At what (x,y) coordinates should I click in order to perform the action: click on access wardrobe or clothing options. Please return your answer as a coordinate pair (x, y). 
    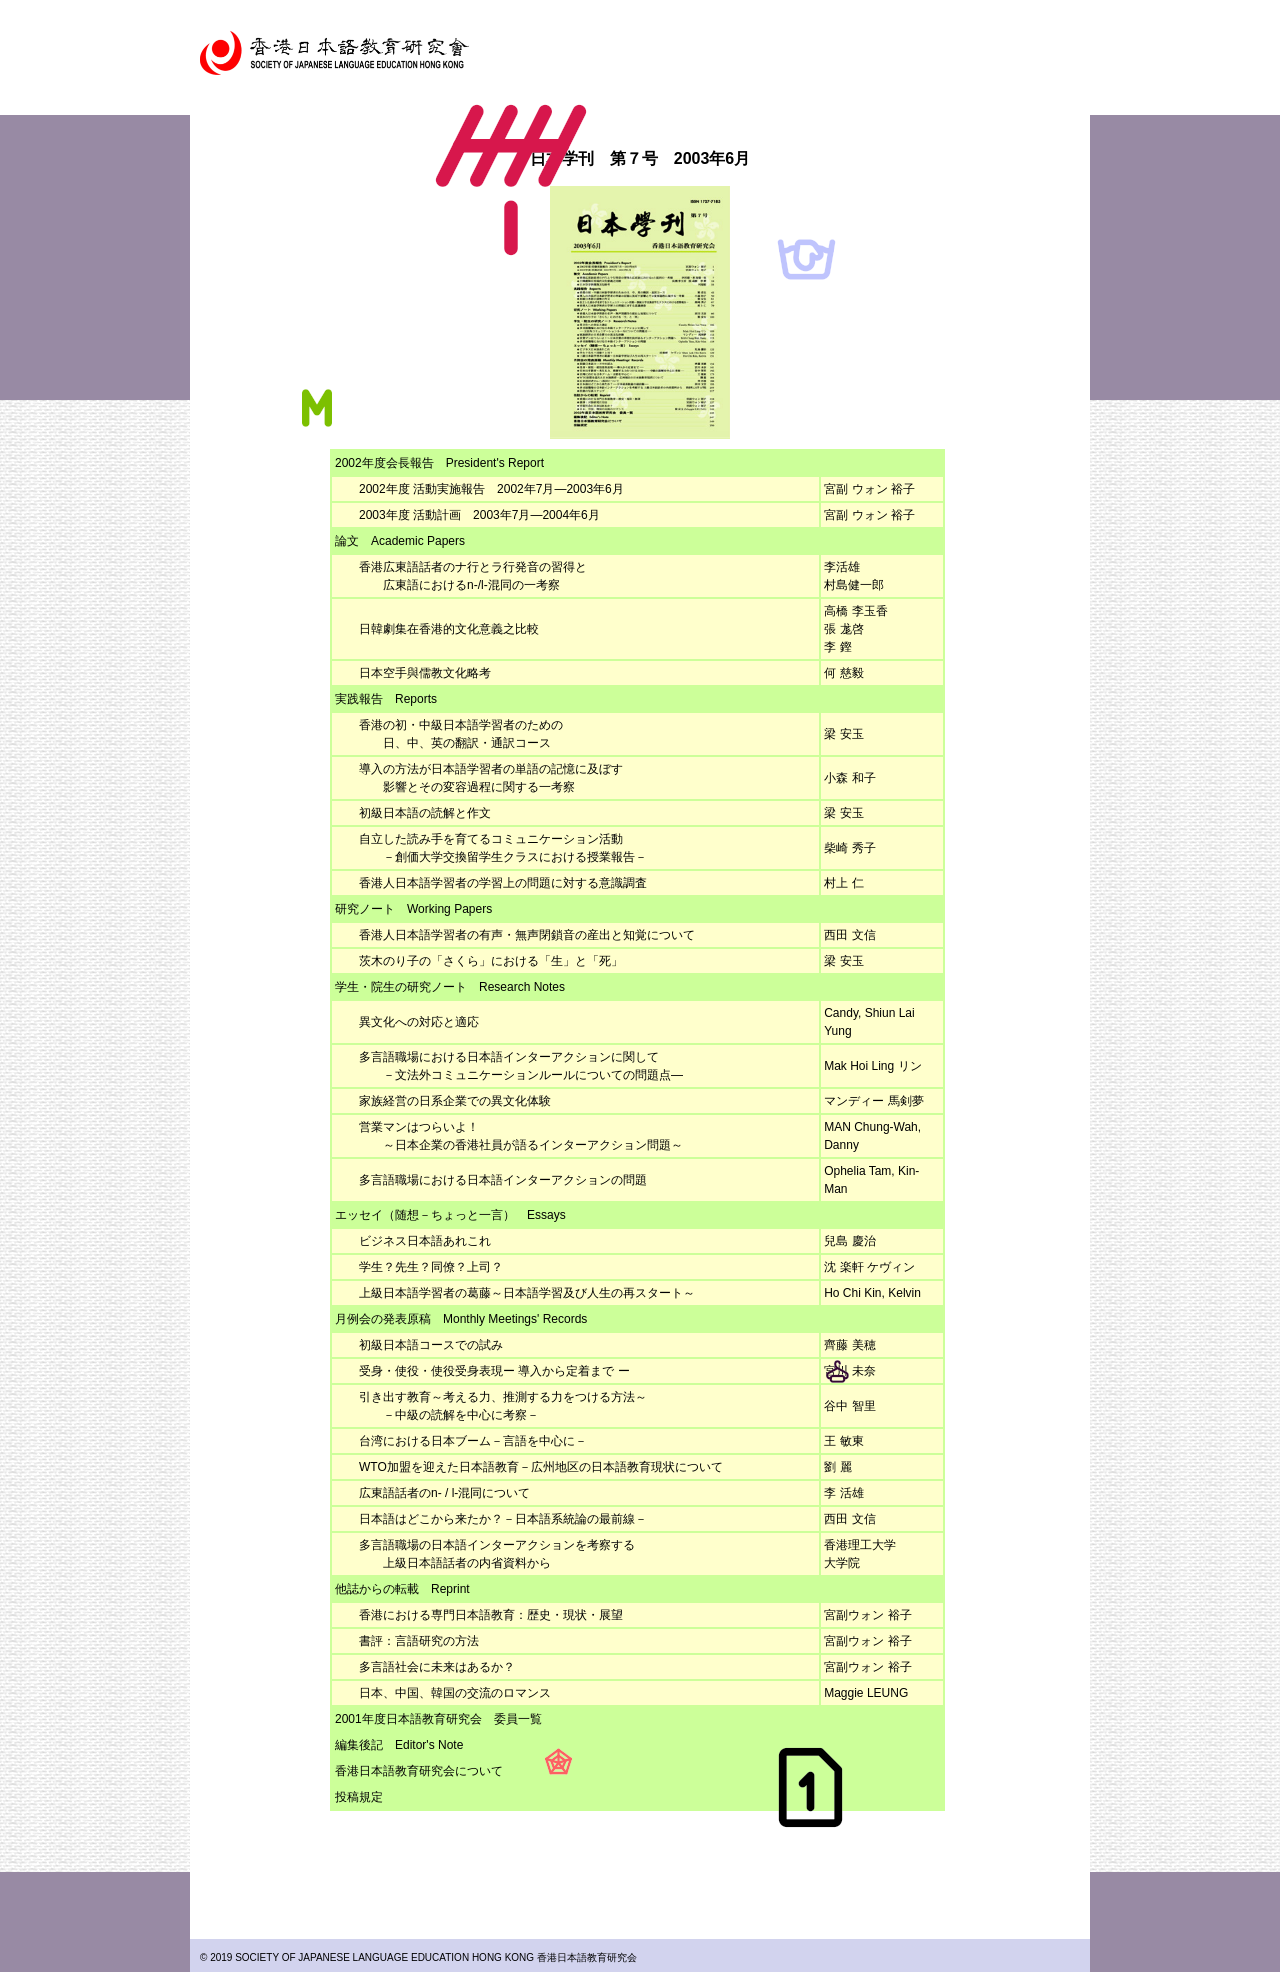
    Looking at the image, I should click on (837, 1371).